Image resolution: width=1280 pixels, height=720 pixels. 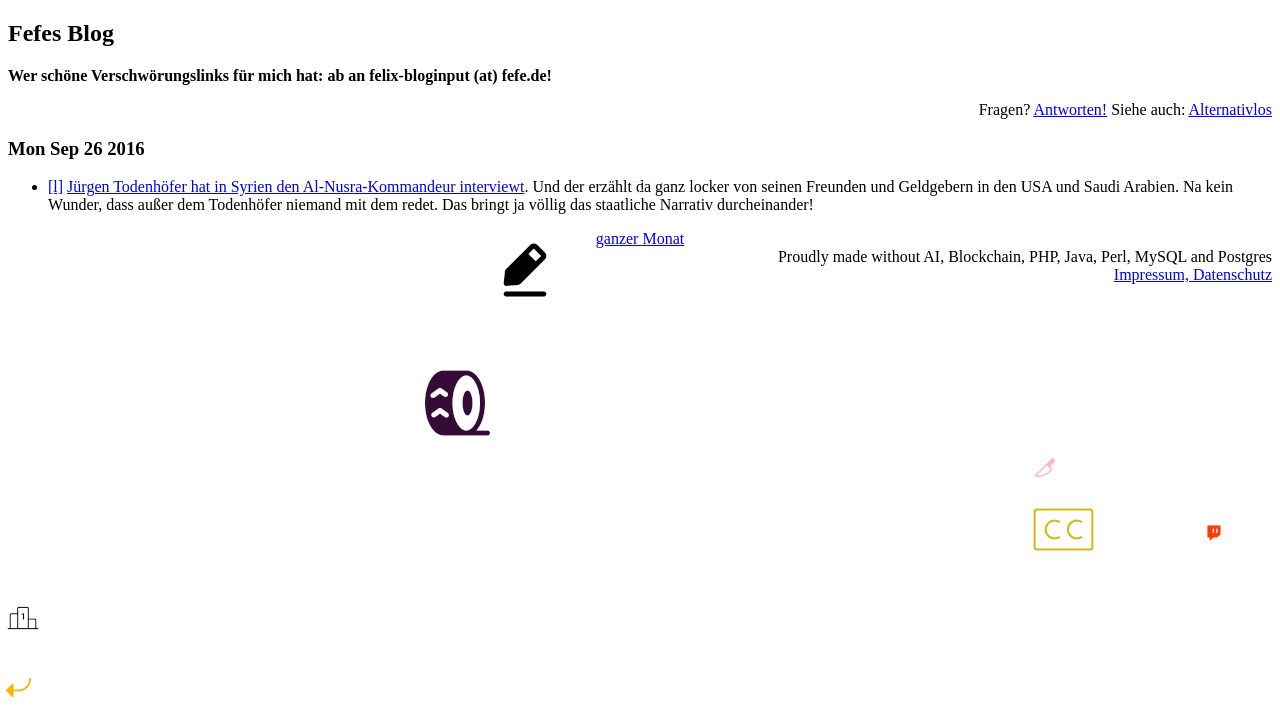 What do you see at coordinates (455, 403) in the screenshot?
I see `view tire pressure or status` at bounding box center [455, 403].